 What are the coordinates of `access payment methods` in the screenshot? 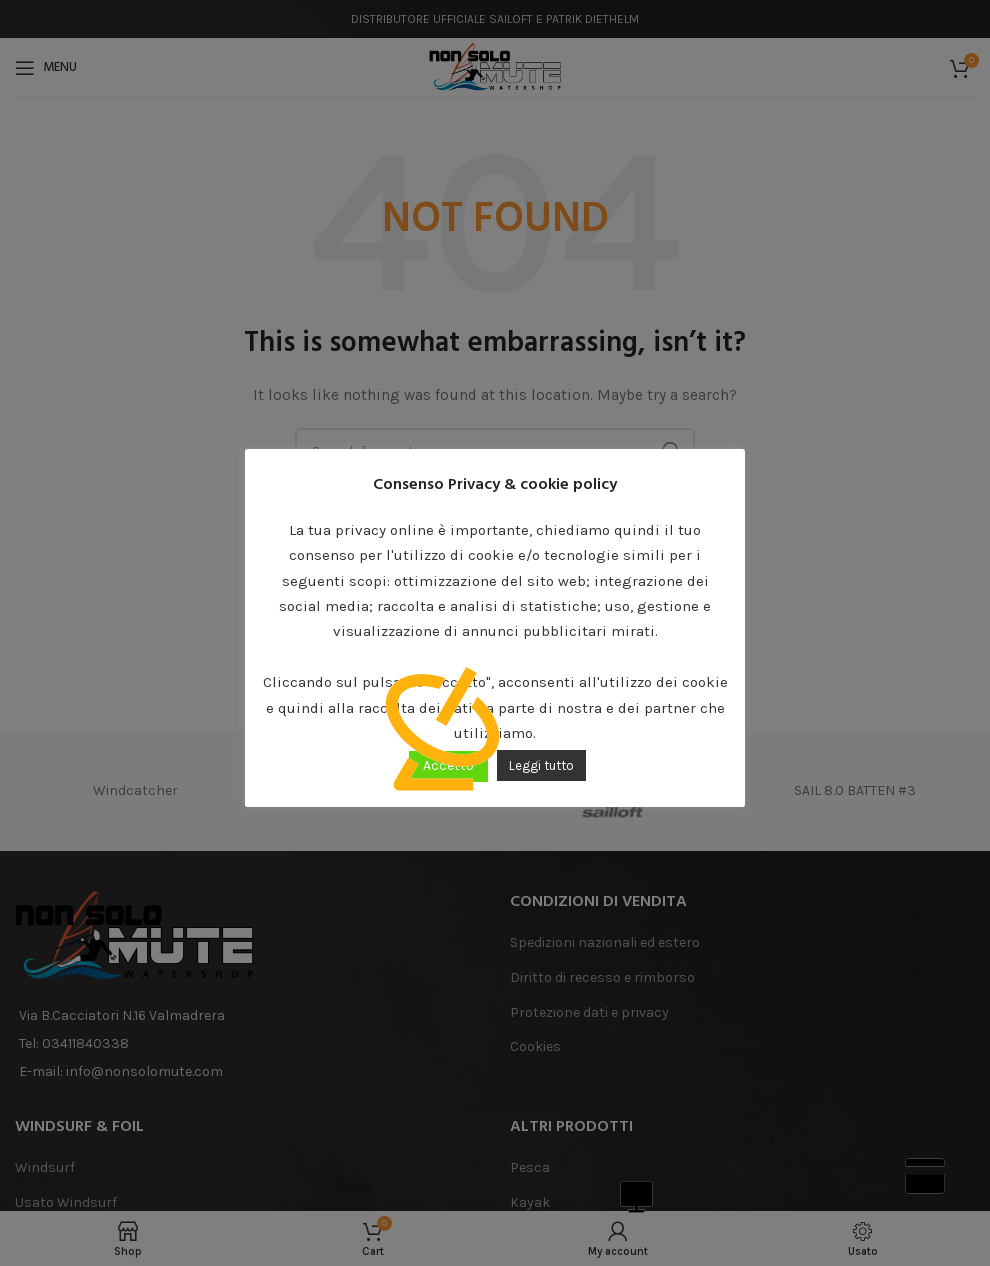 It's located at (925, 1176).